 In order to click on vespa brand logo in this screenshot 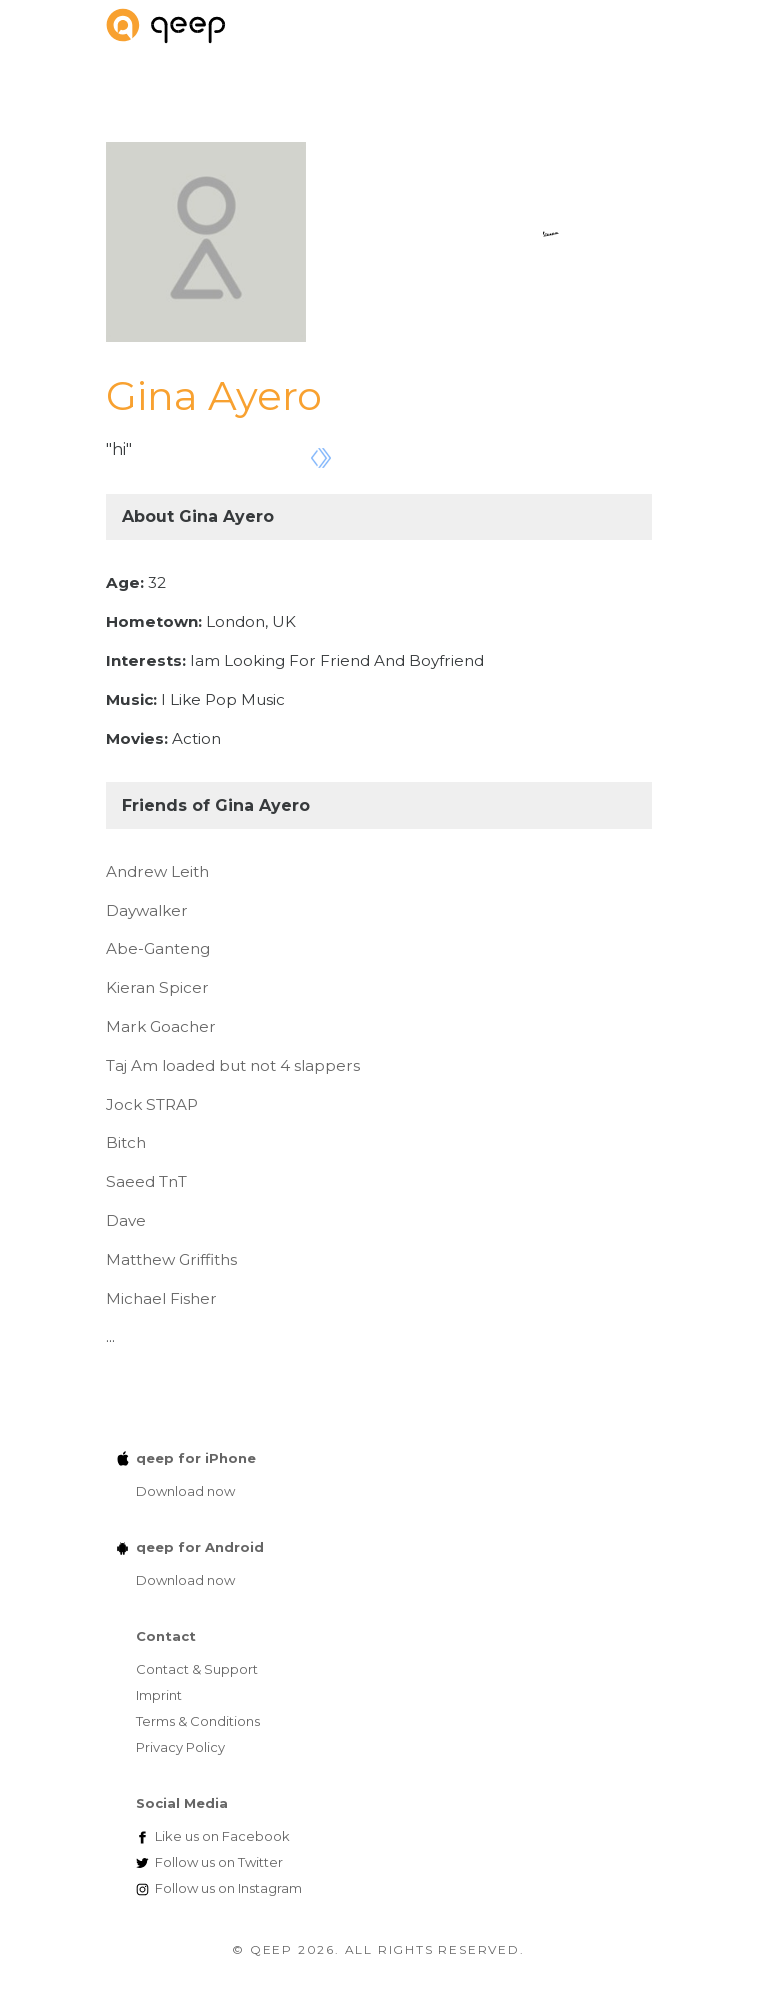, I will do `click(551, 234)`.